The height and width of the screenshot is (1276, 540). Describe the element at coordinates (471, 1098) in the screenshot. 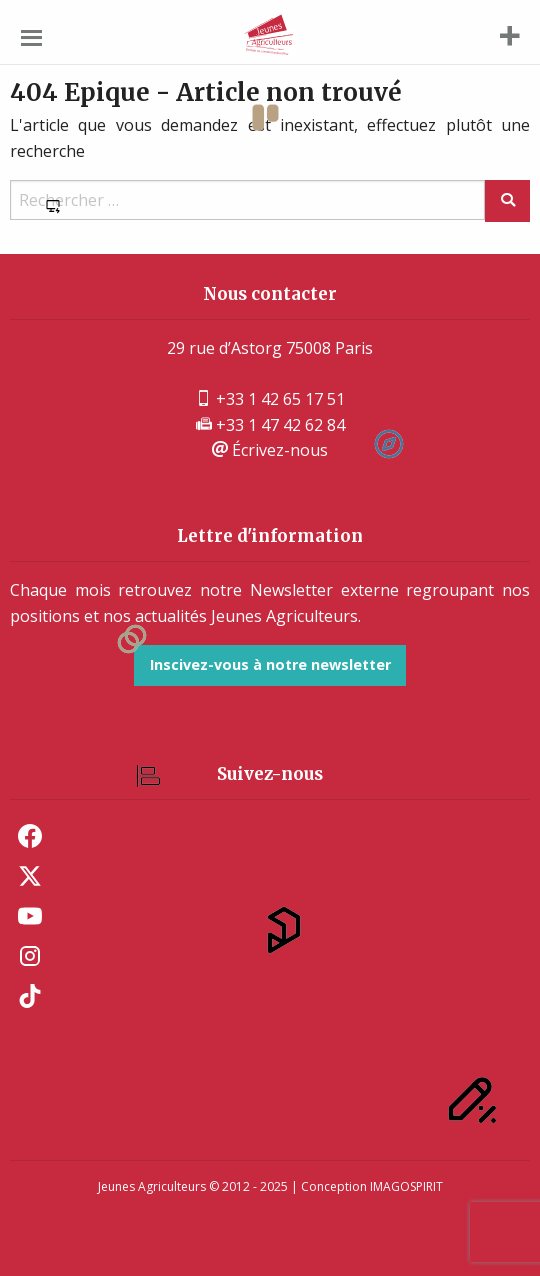

I see `edit or apply a discount code` at that location.